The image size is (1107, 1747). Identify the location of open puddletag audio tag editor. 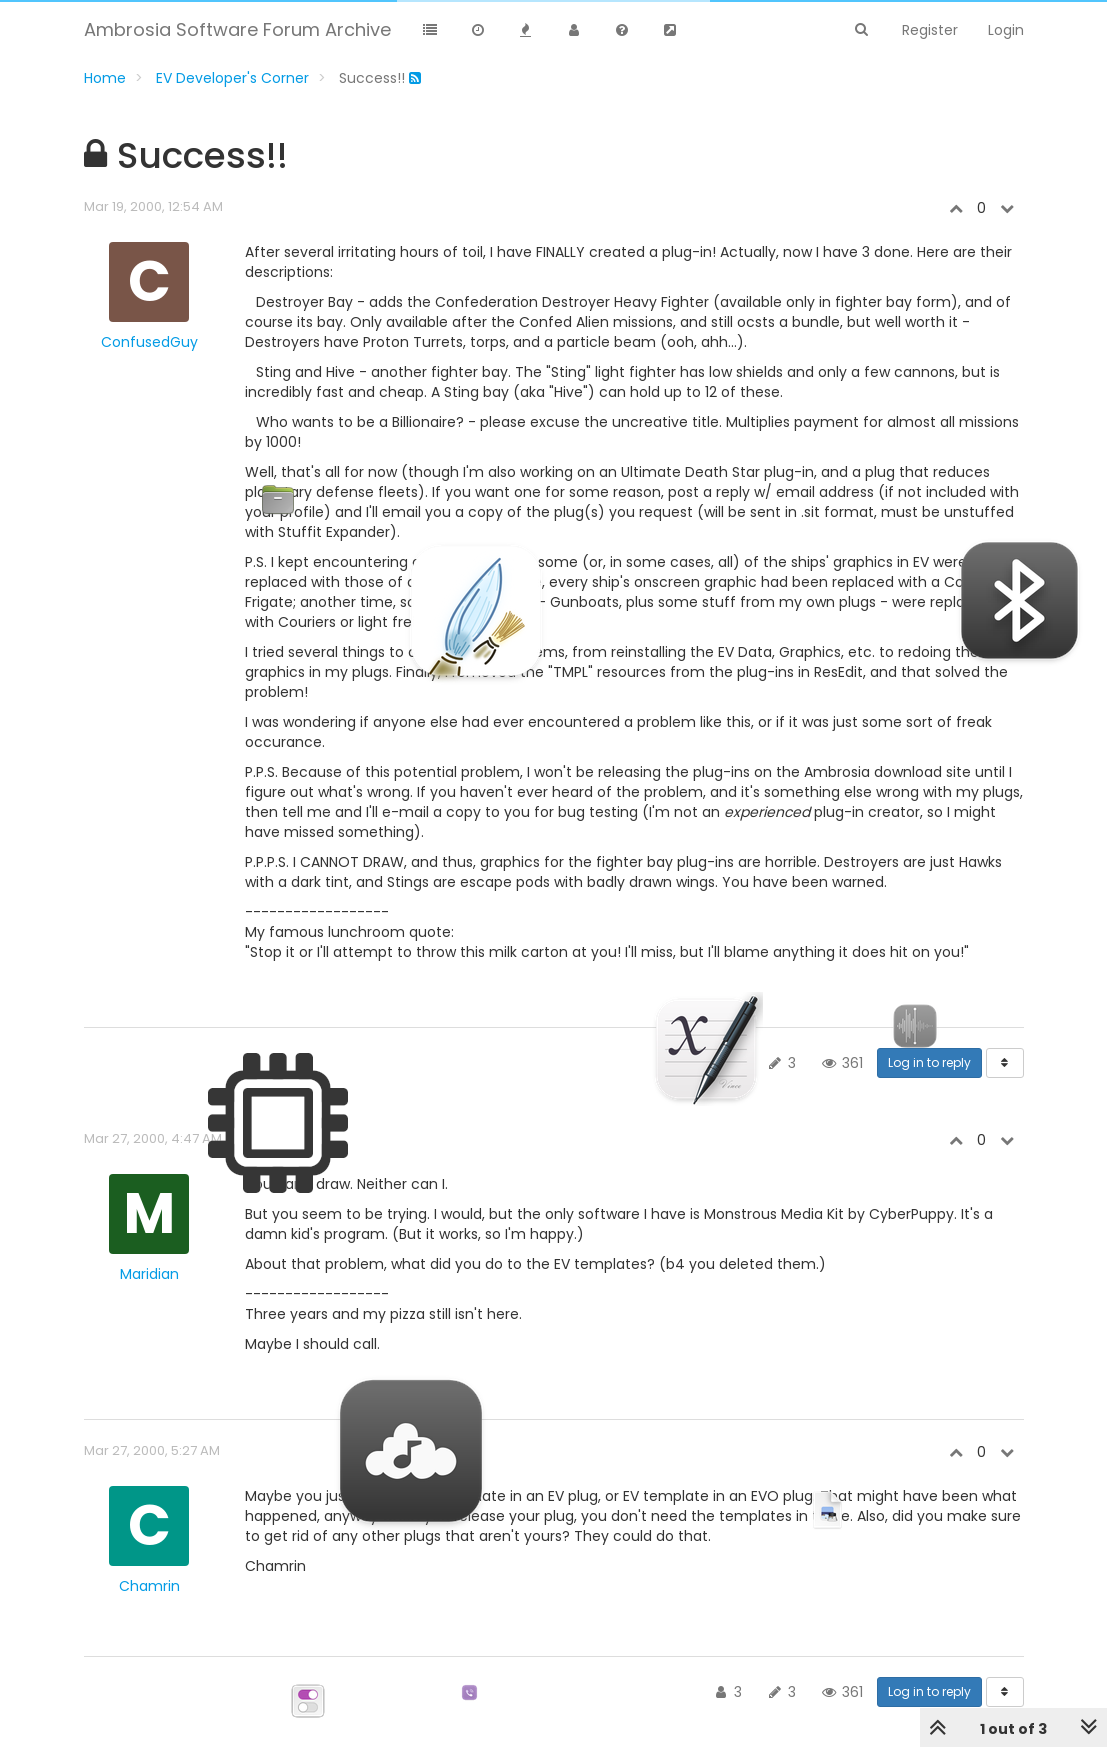
(411, 1451).